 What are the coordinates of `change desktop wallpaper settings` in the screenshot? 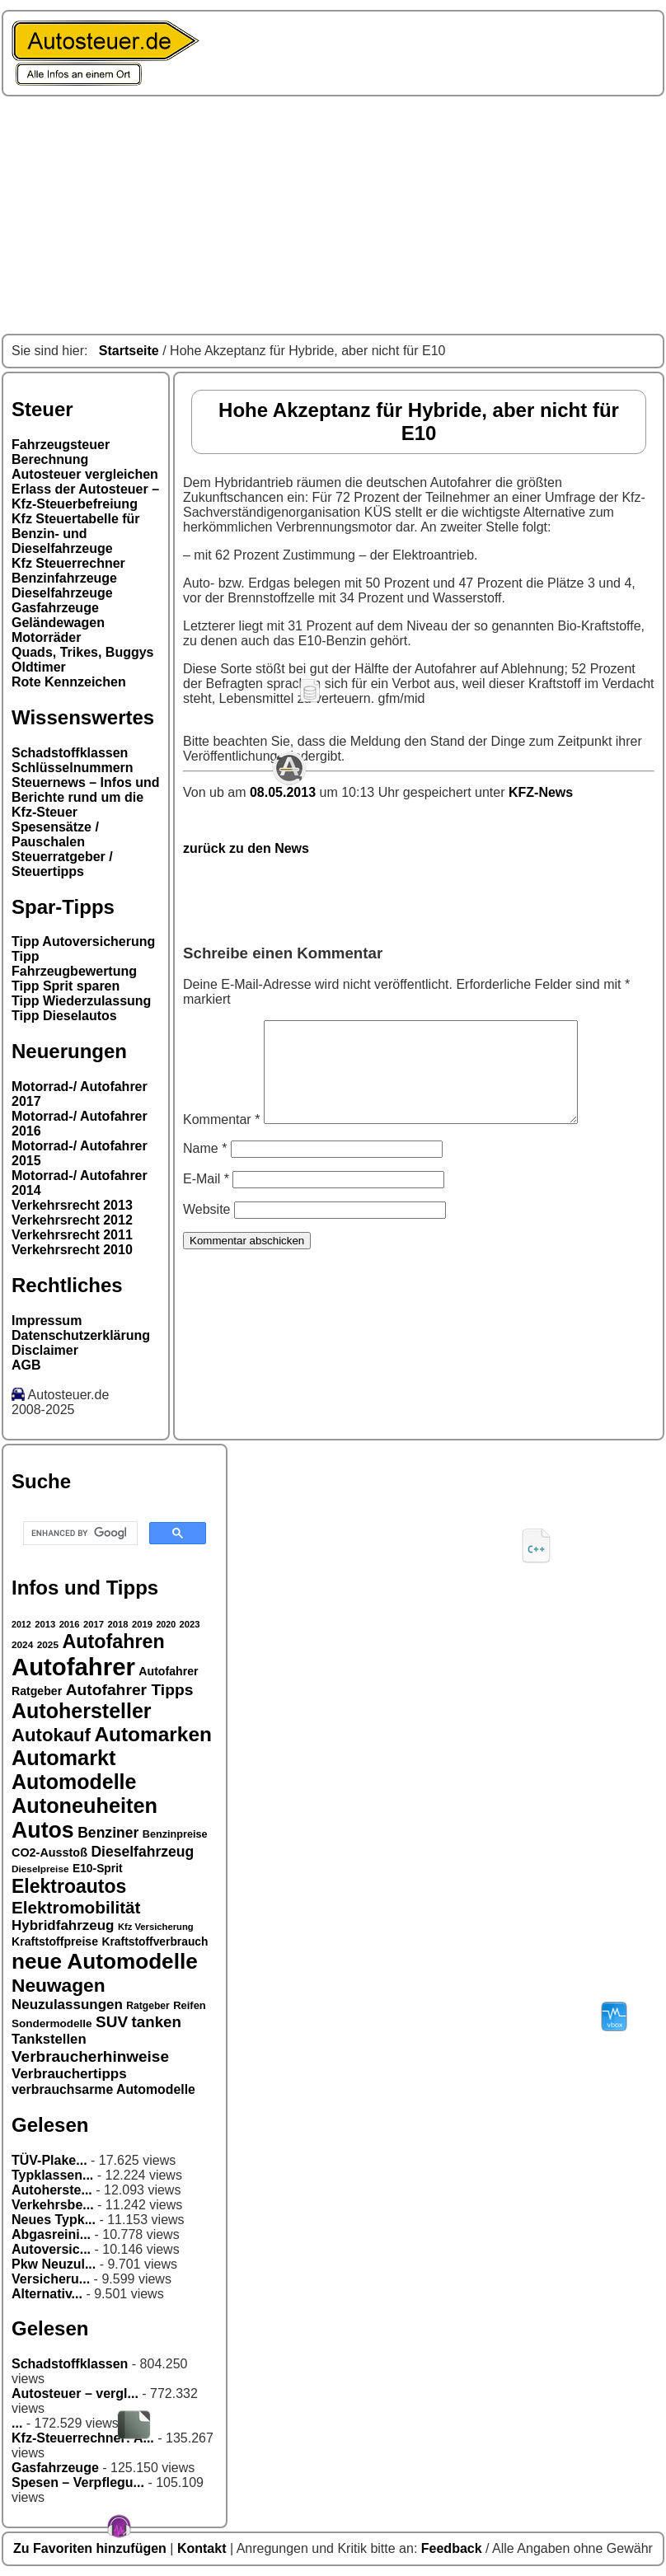 It's located at (134, 2424).